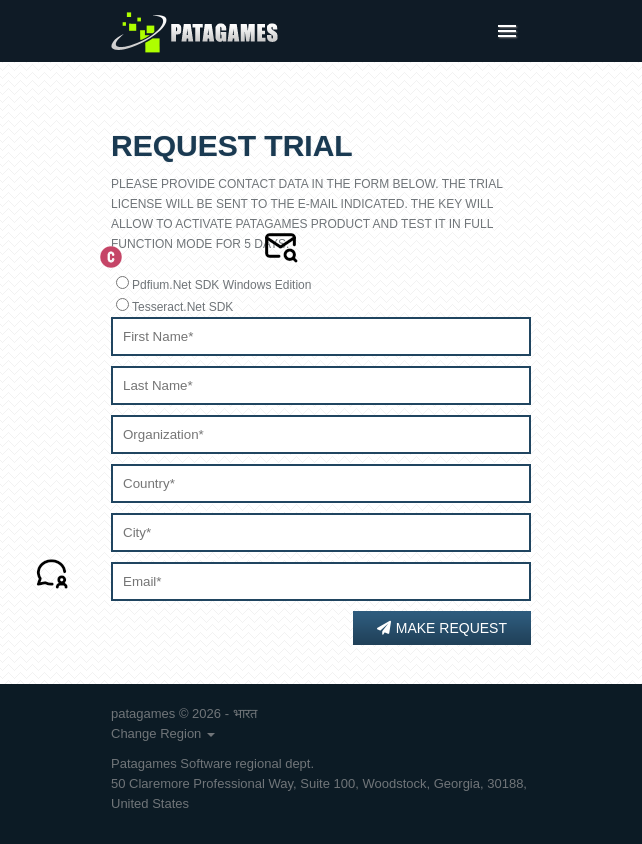 This screenshot has width=642, height=844. Describe the element at coordinates (51, 572) in the screenshot. I see `view conversation with a specific contact` at that location.